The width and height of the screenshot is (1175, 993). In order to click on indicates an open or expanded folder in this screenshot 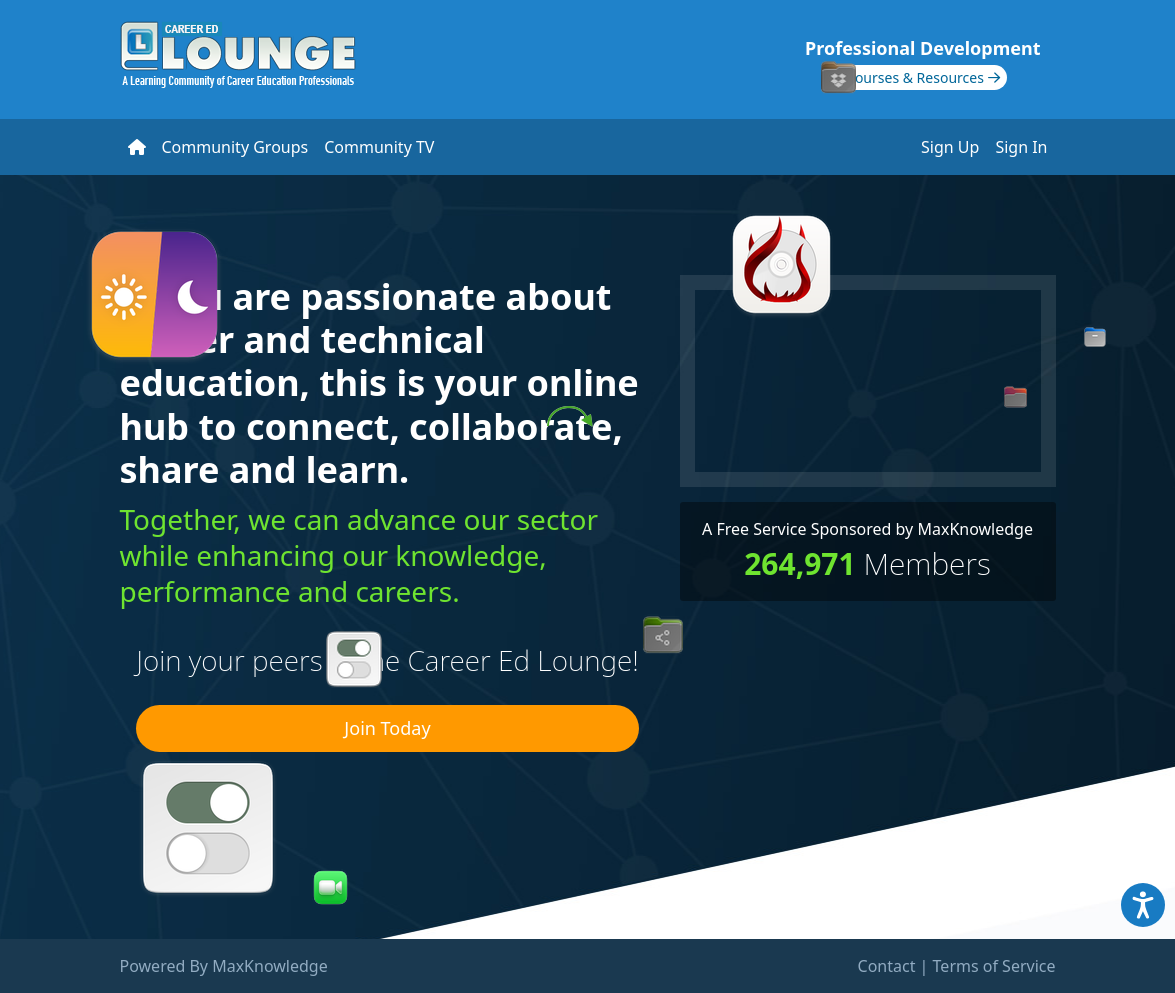, I will do `click(1015, 396)`.